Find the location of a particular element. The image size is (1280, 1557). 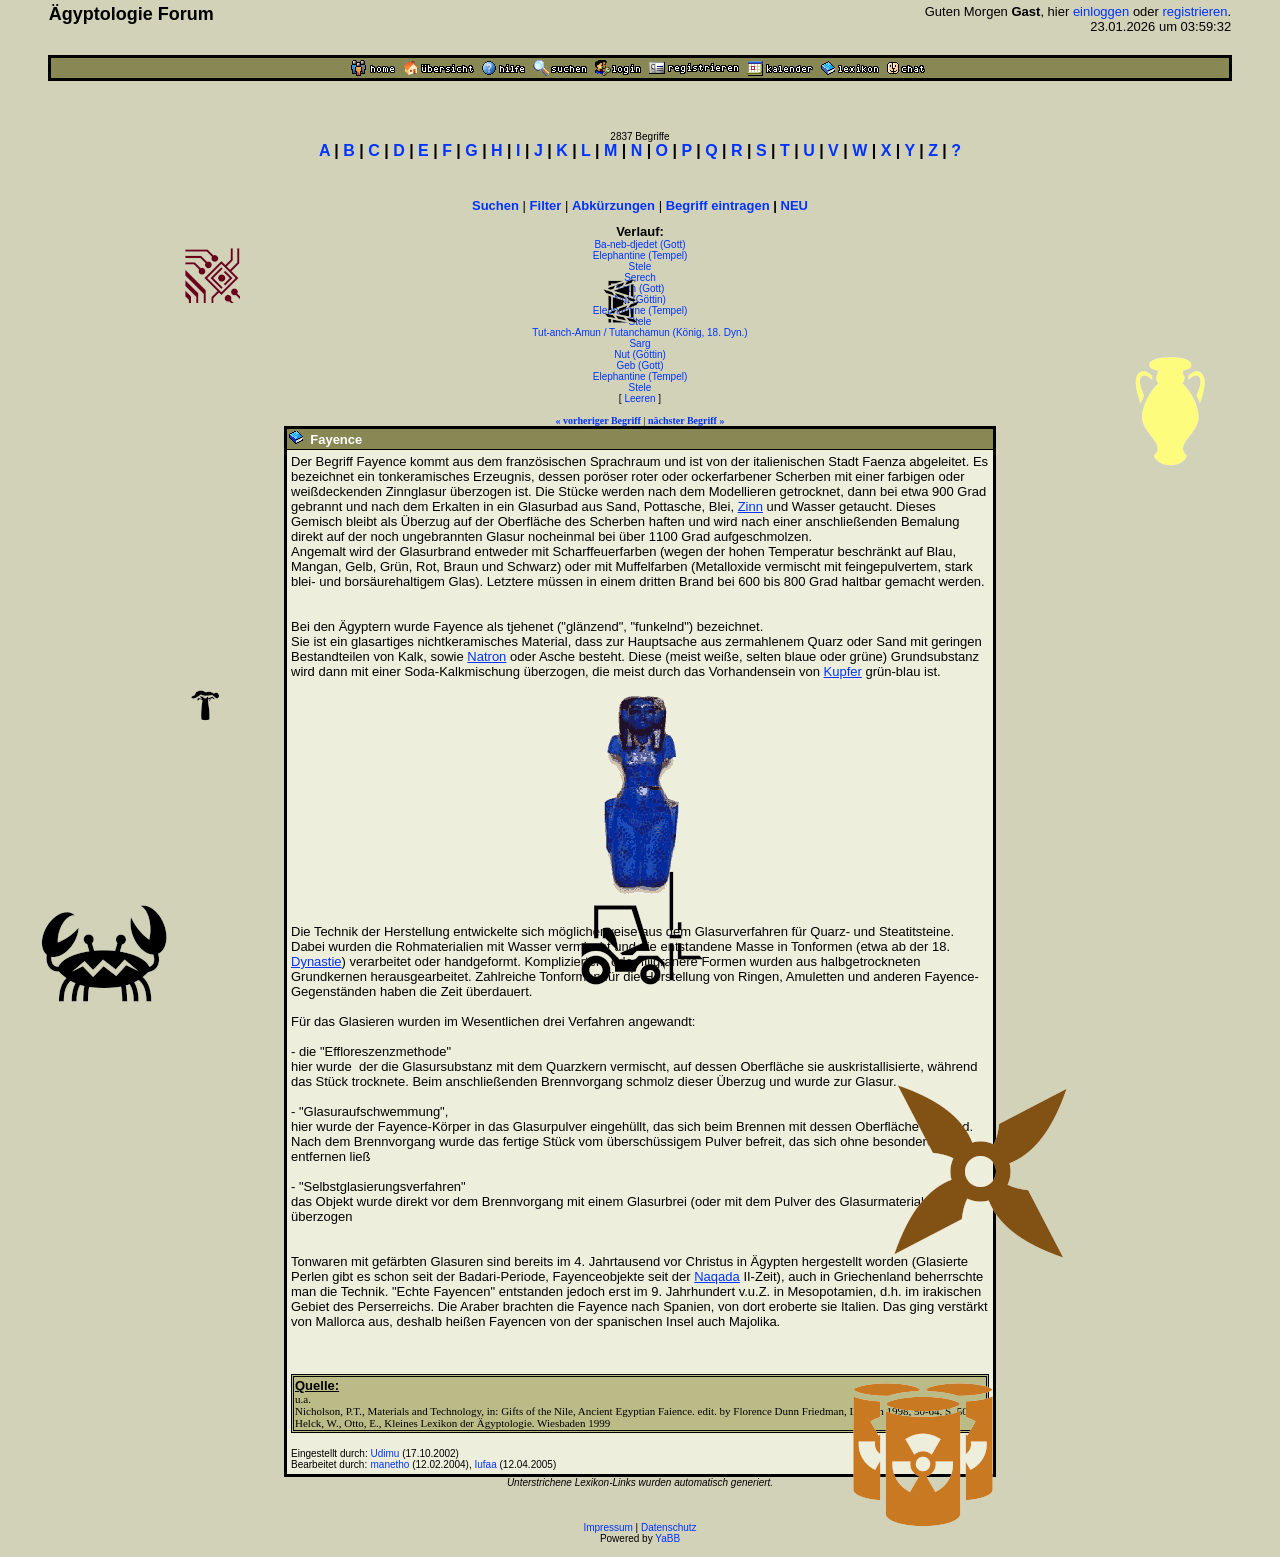

represents african or savanna themed content is located at coordinates (206, 705).